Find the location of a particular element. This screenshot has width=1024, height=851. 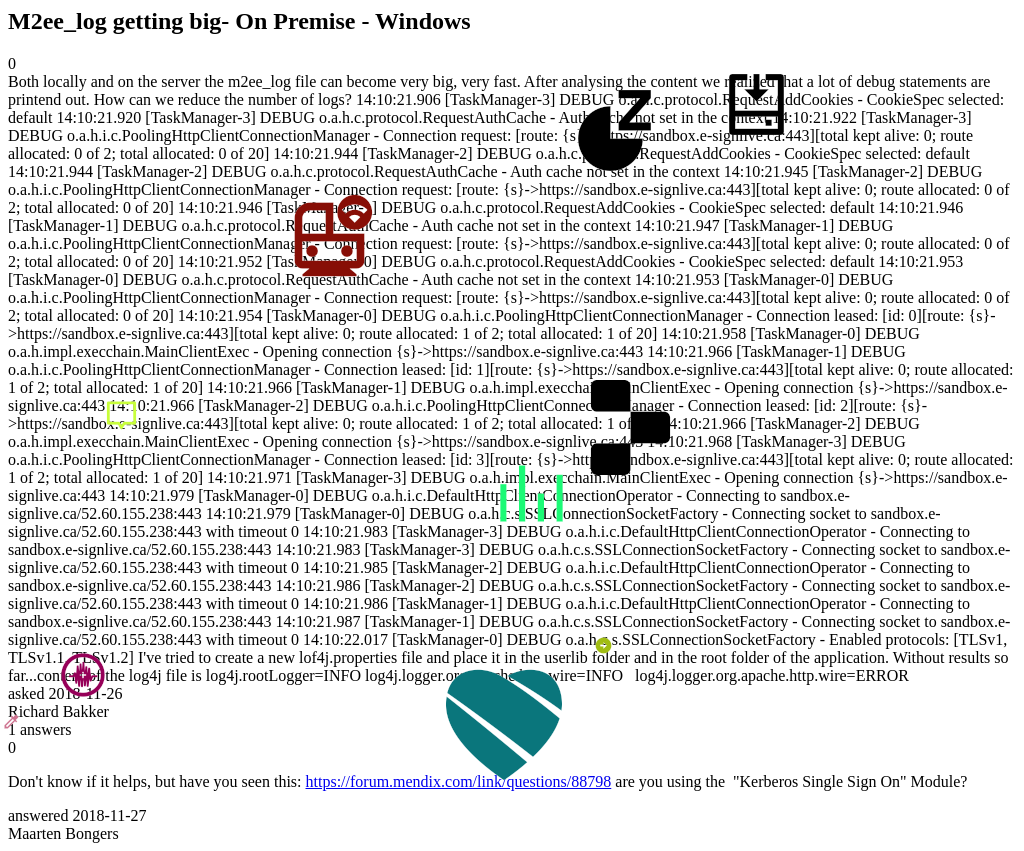

indicates wifi availability on subway or transit is located at coordinates (329, 237).